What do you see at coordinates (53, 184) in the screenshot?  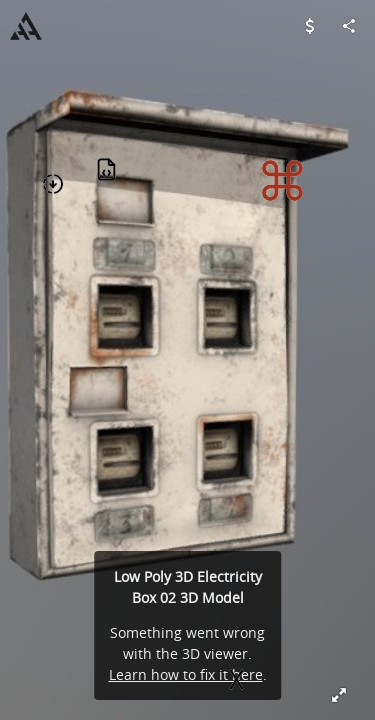 I see `indicates download in progress` at bounding box center [53, 184].